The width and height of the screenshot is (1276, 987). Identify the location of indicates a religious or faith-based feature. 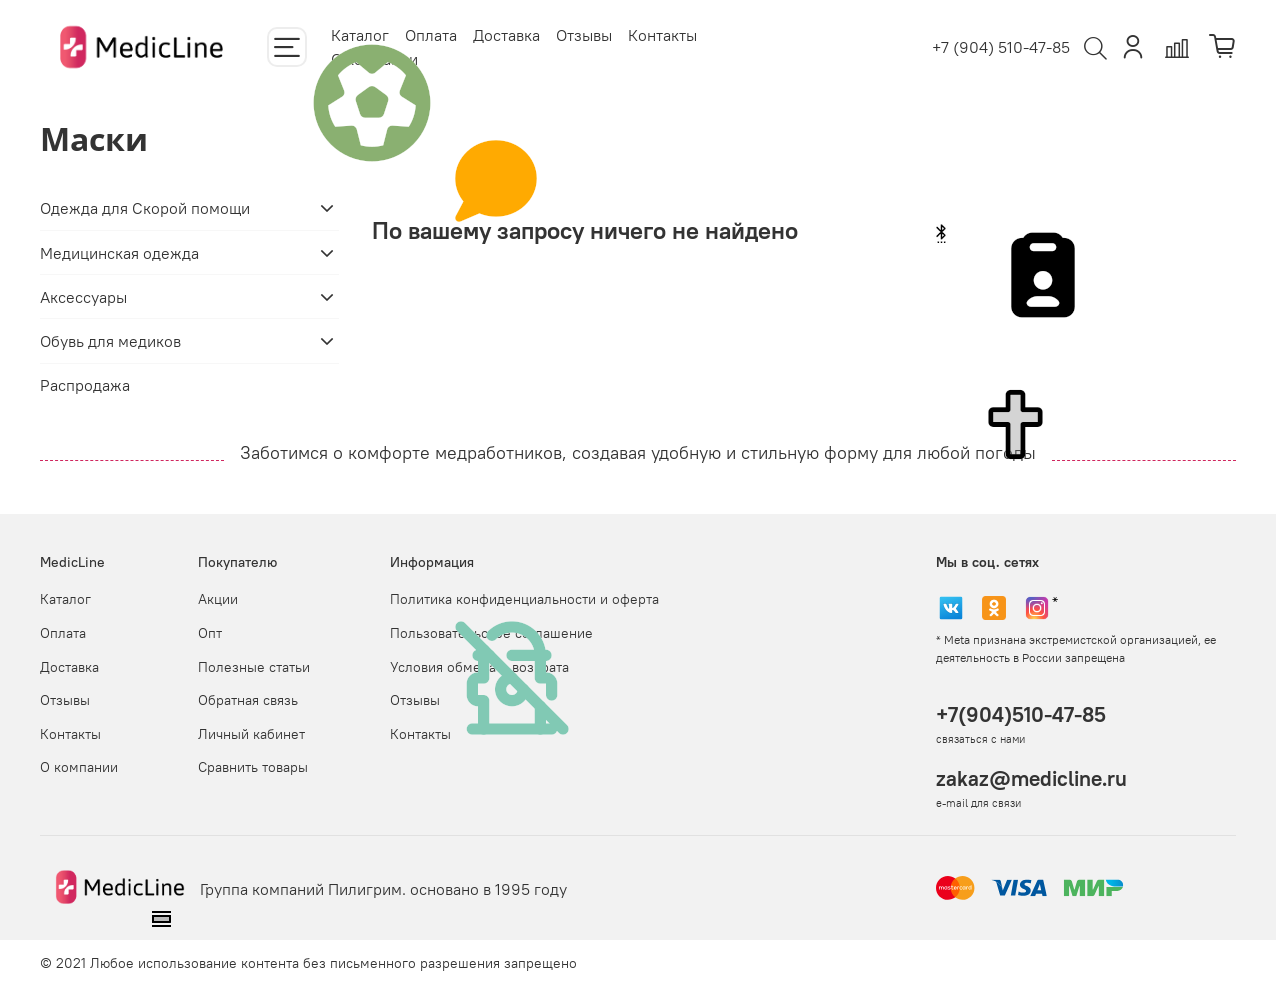
(1015, 424).